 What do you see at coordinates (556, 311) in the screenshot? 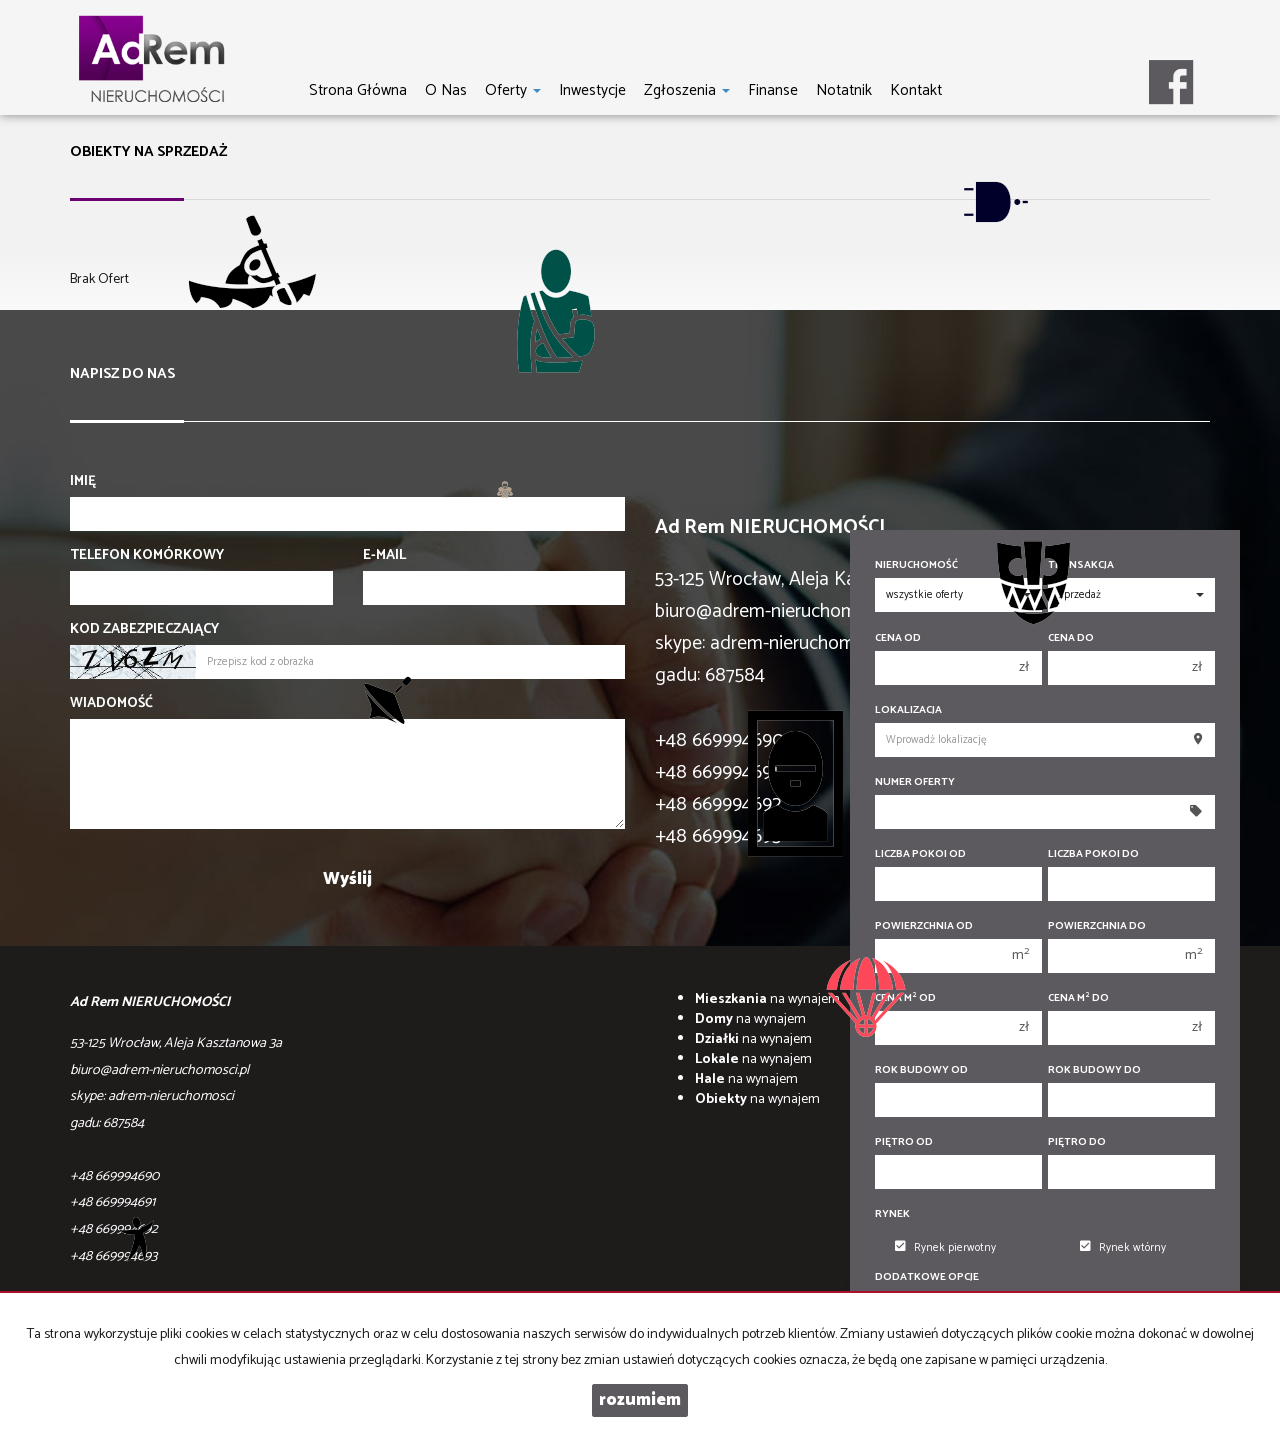
I see `indicates an injury or medical condition` at bounding box center [556, 311].